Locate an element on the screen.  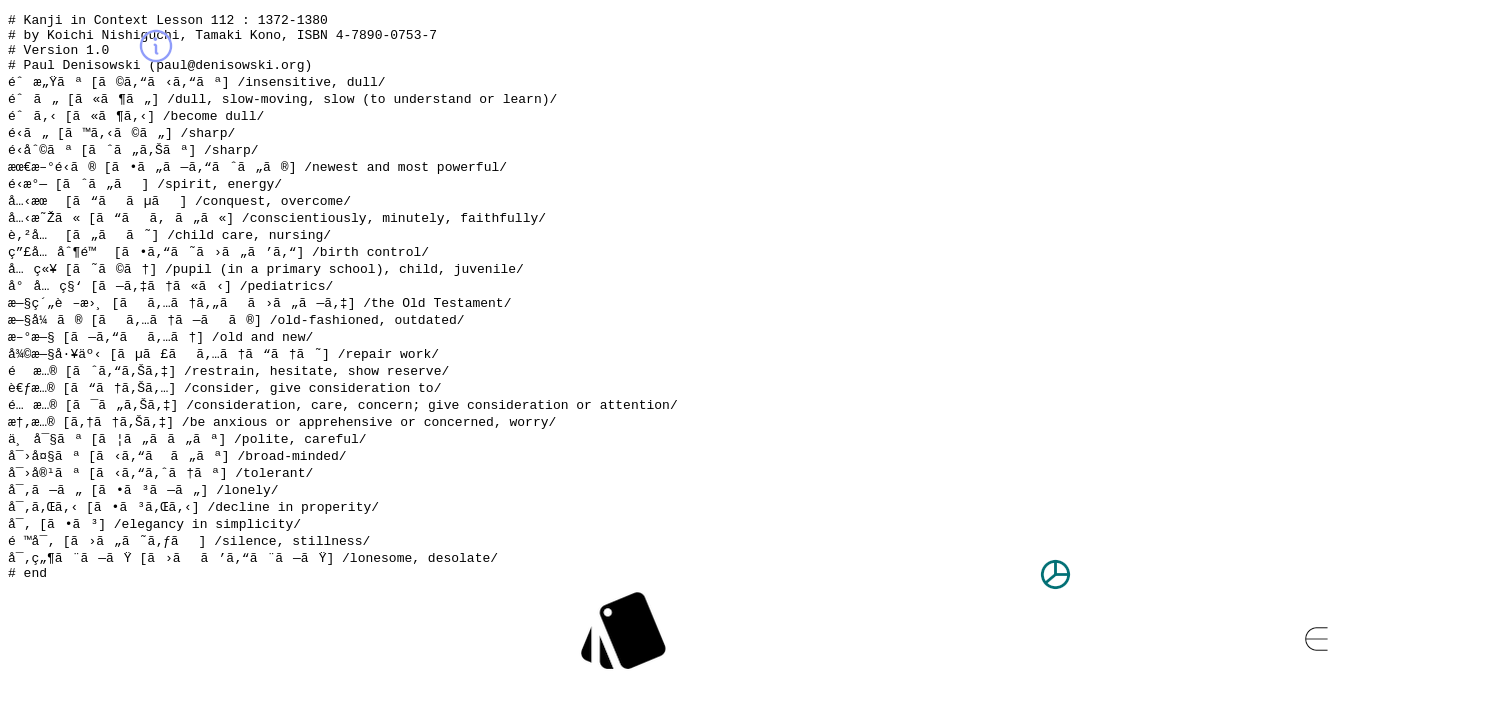
view more information or details is located at coordinates (156, 46).